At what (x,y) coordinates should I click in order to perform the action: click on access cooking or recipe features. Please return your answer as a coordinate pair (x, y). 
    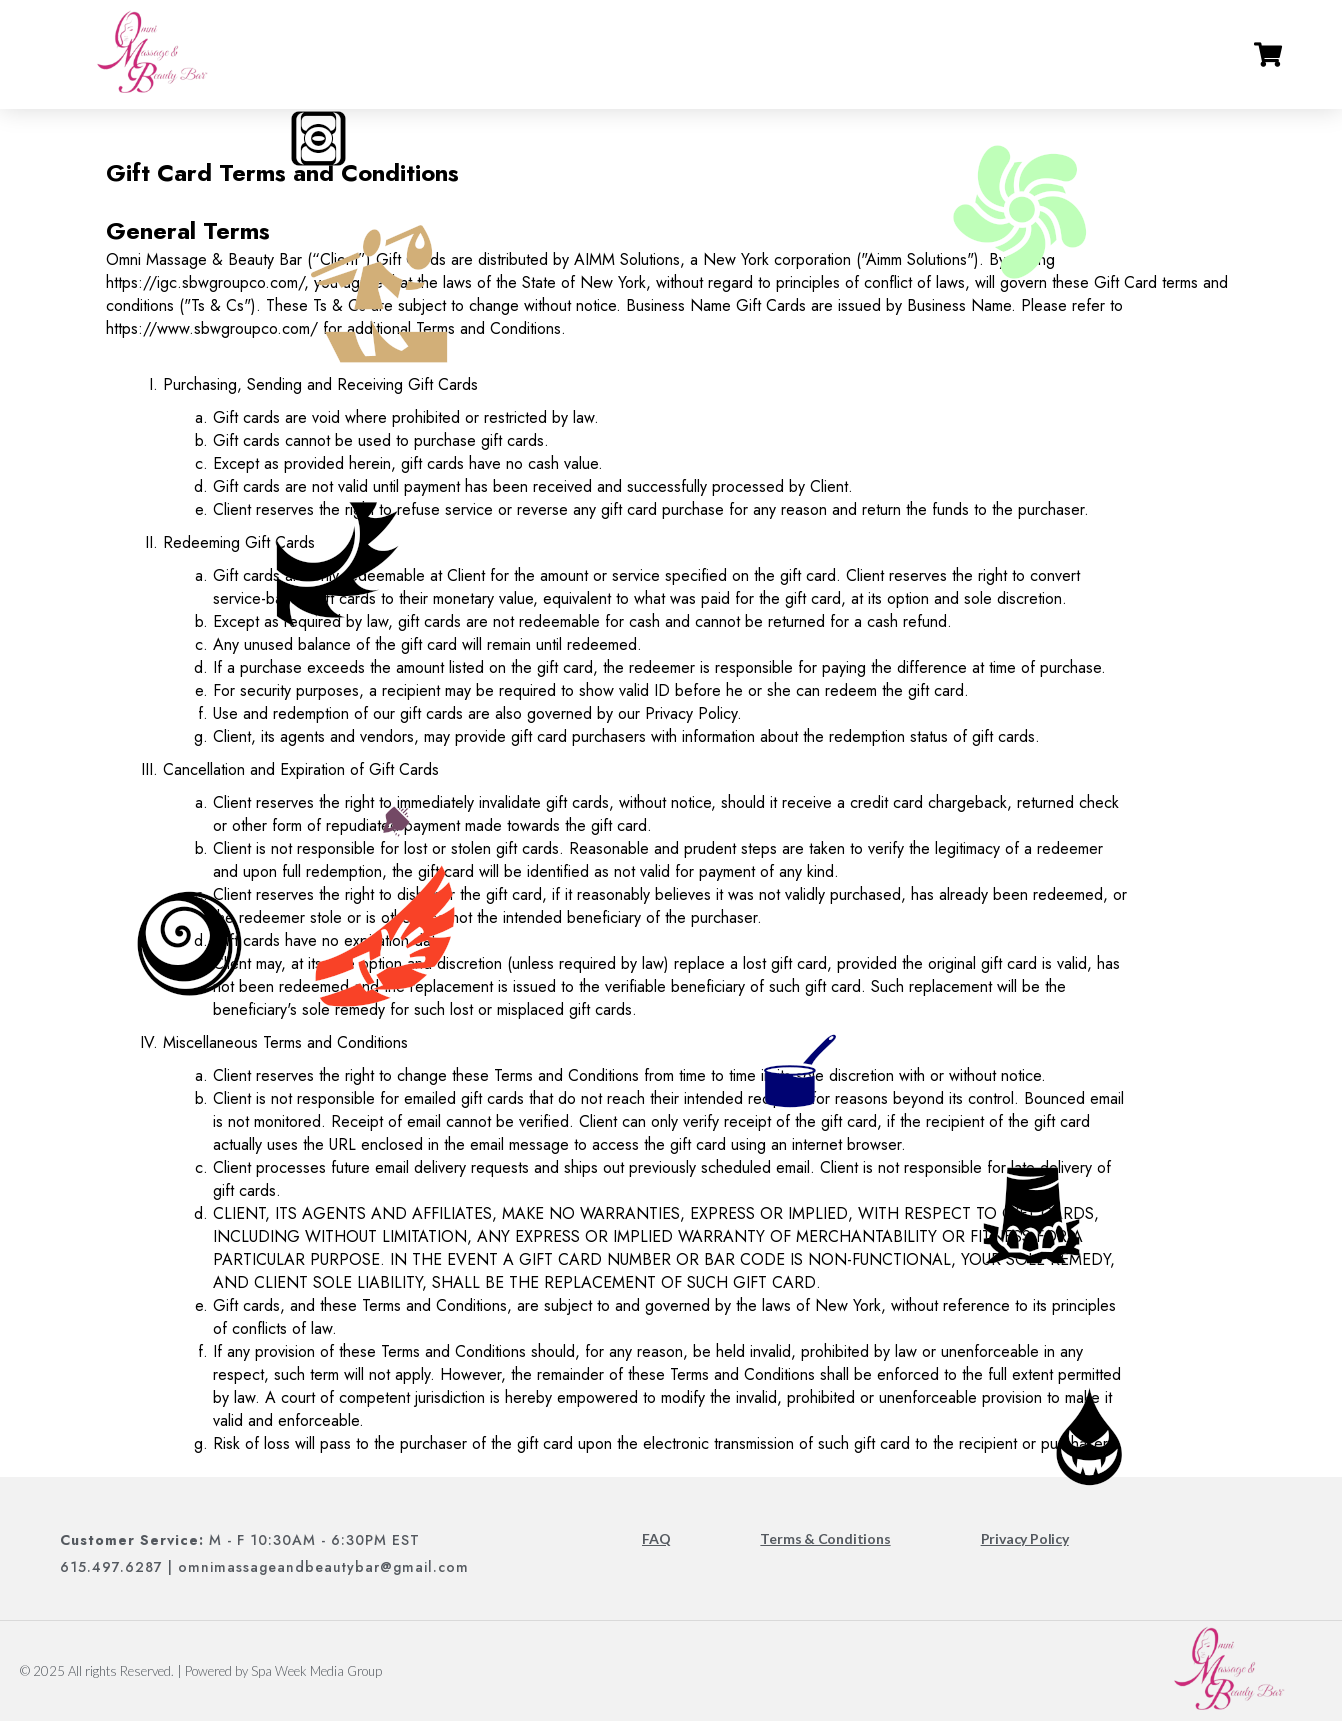
    Looking at the image, I should click on (800, 1071).